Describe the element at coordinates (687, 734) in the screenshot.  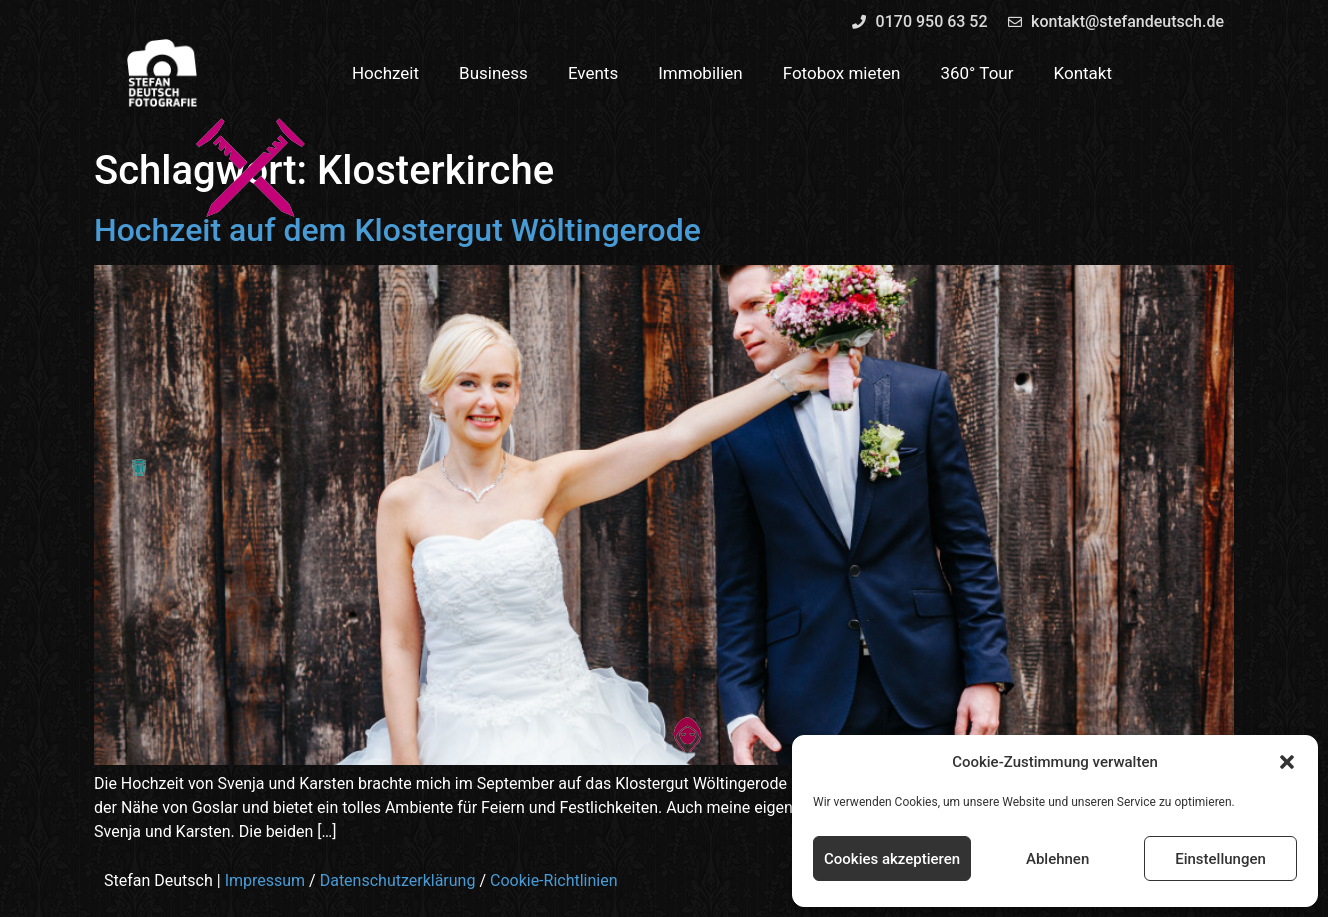
I see `select rogue or stealth character class` at that location.